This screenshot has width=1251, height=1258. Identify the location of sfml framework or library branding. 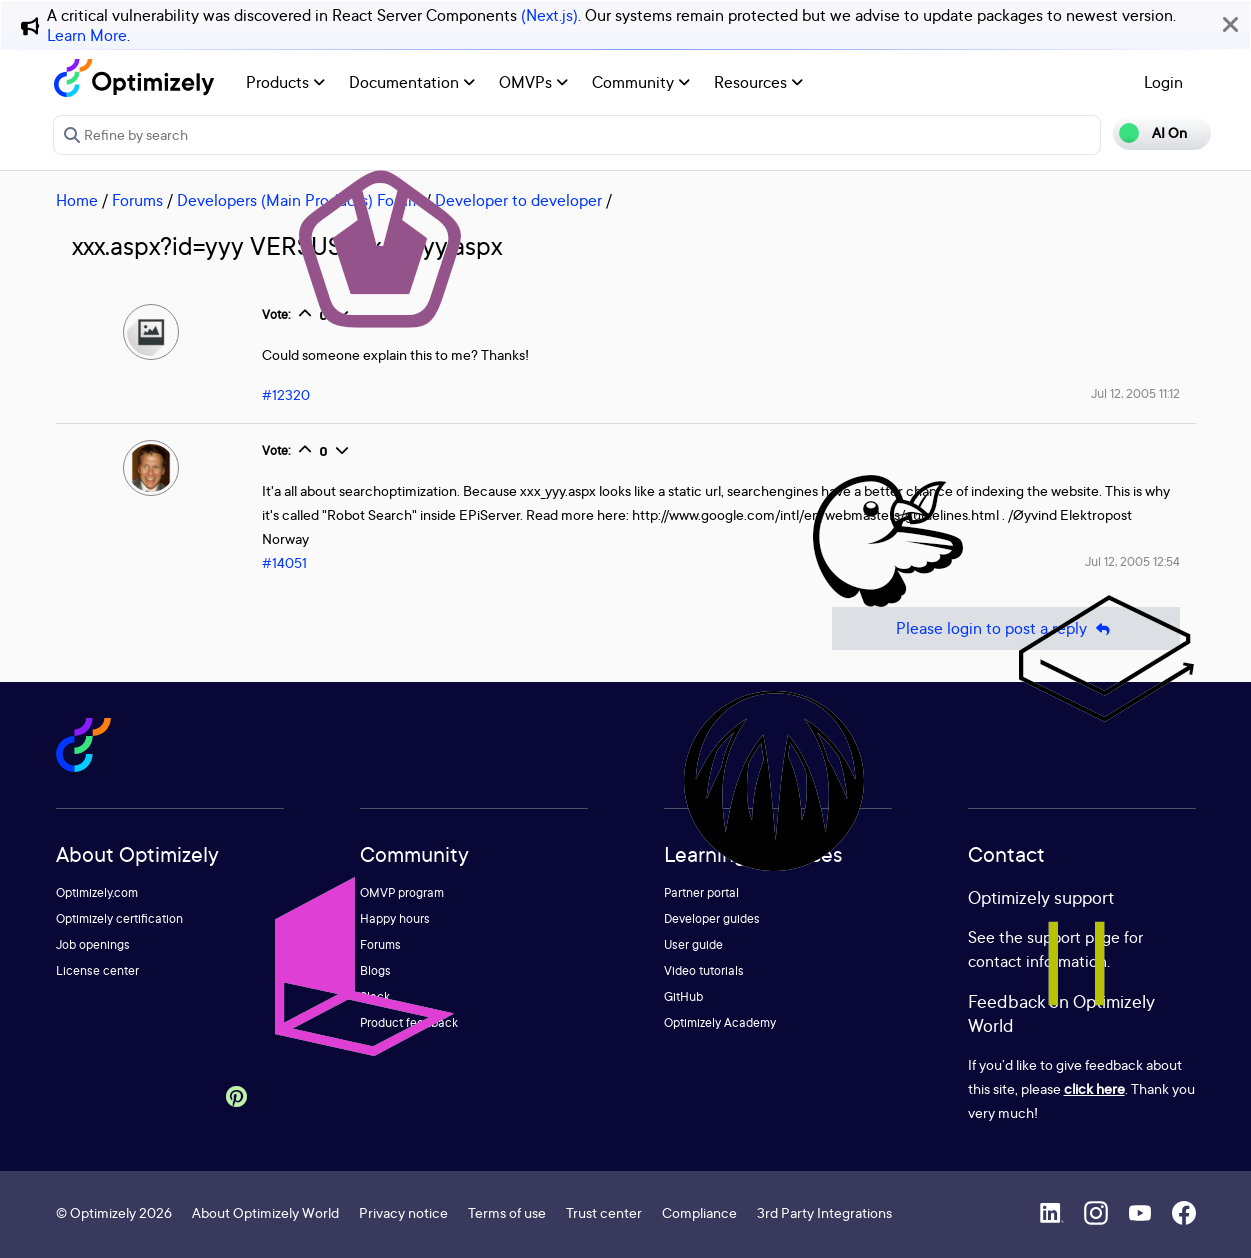
(380, 249).